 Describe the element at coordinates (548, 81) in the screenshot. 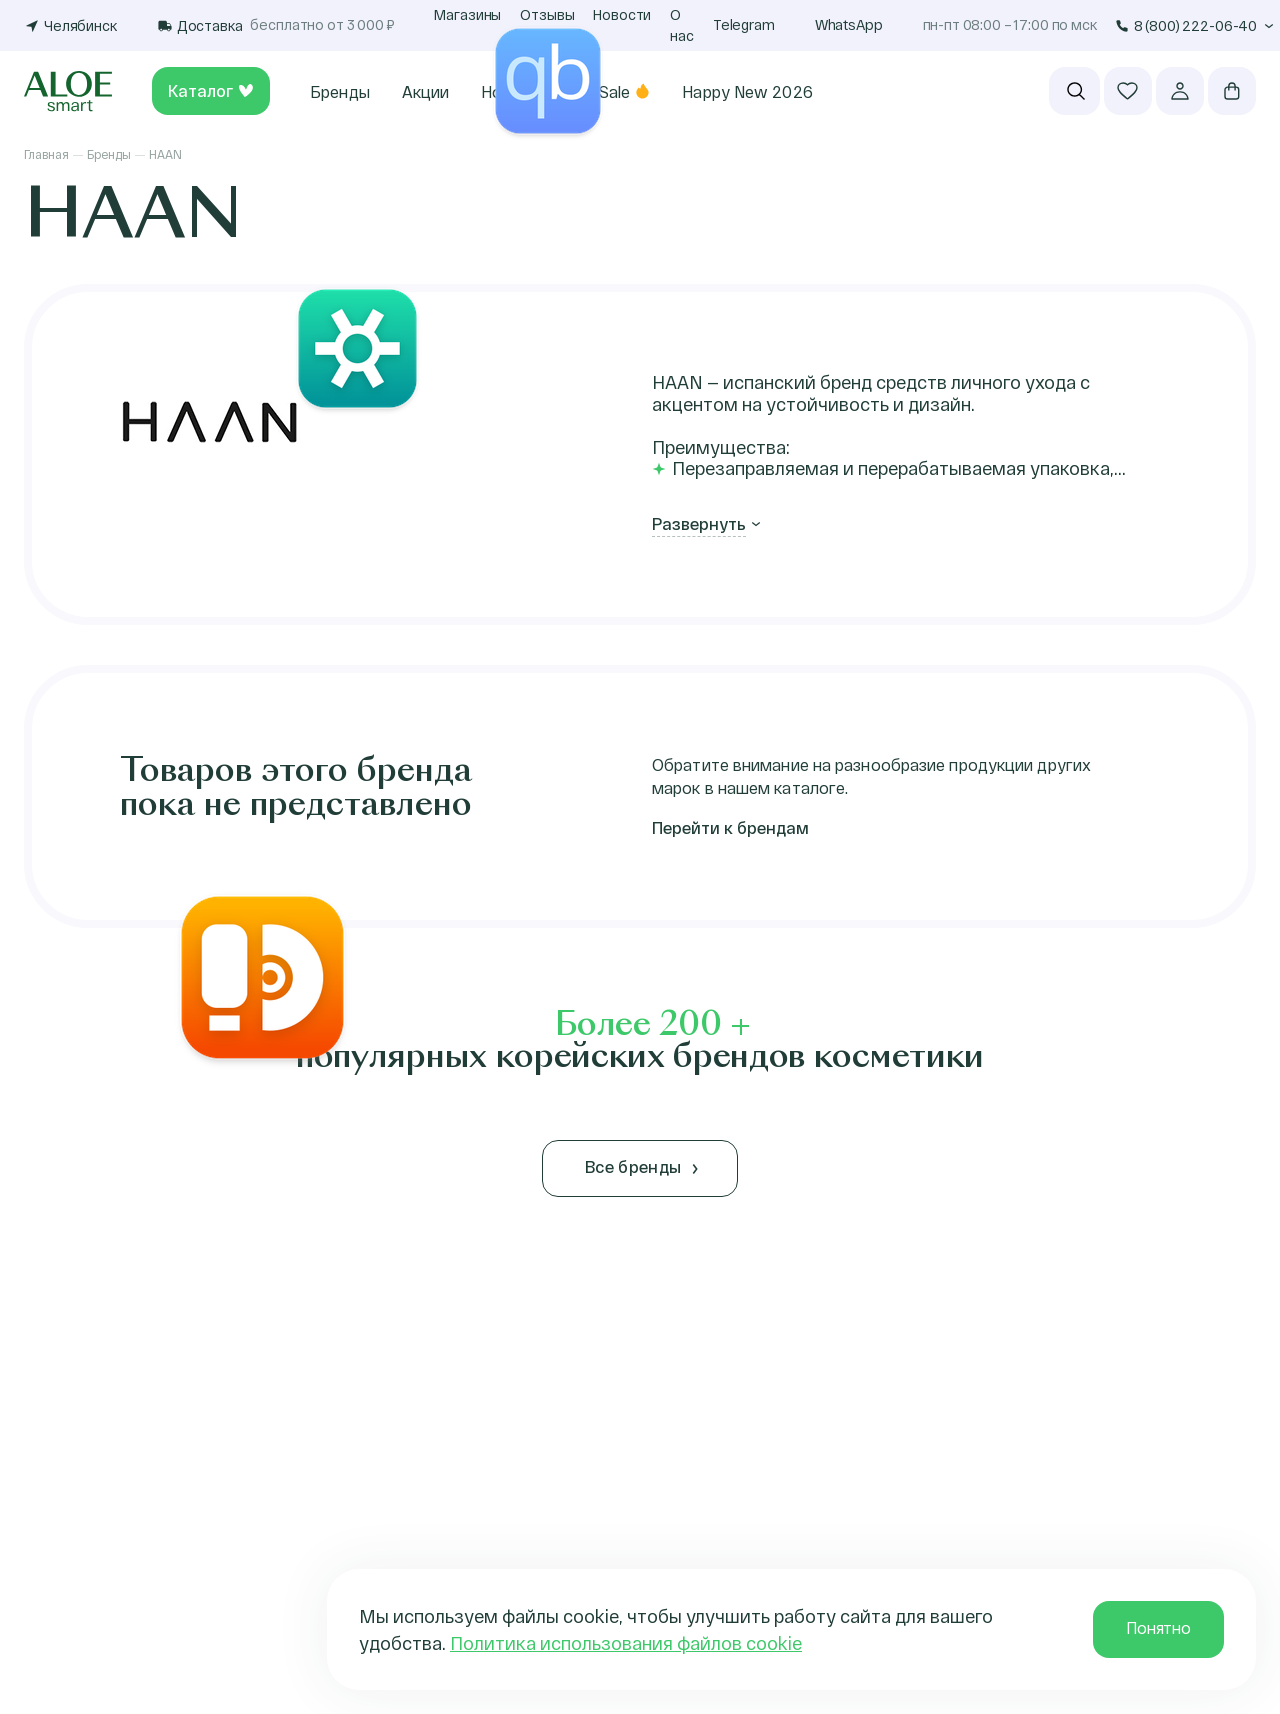

I see `open qbittorrent torrent client` at that location.